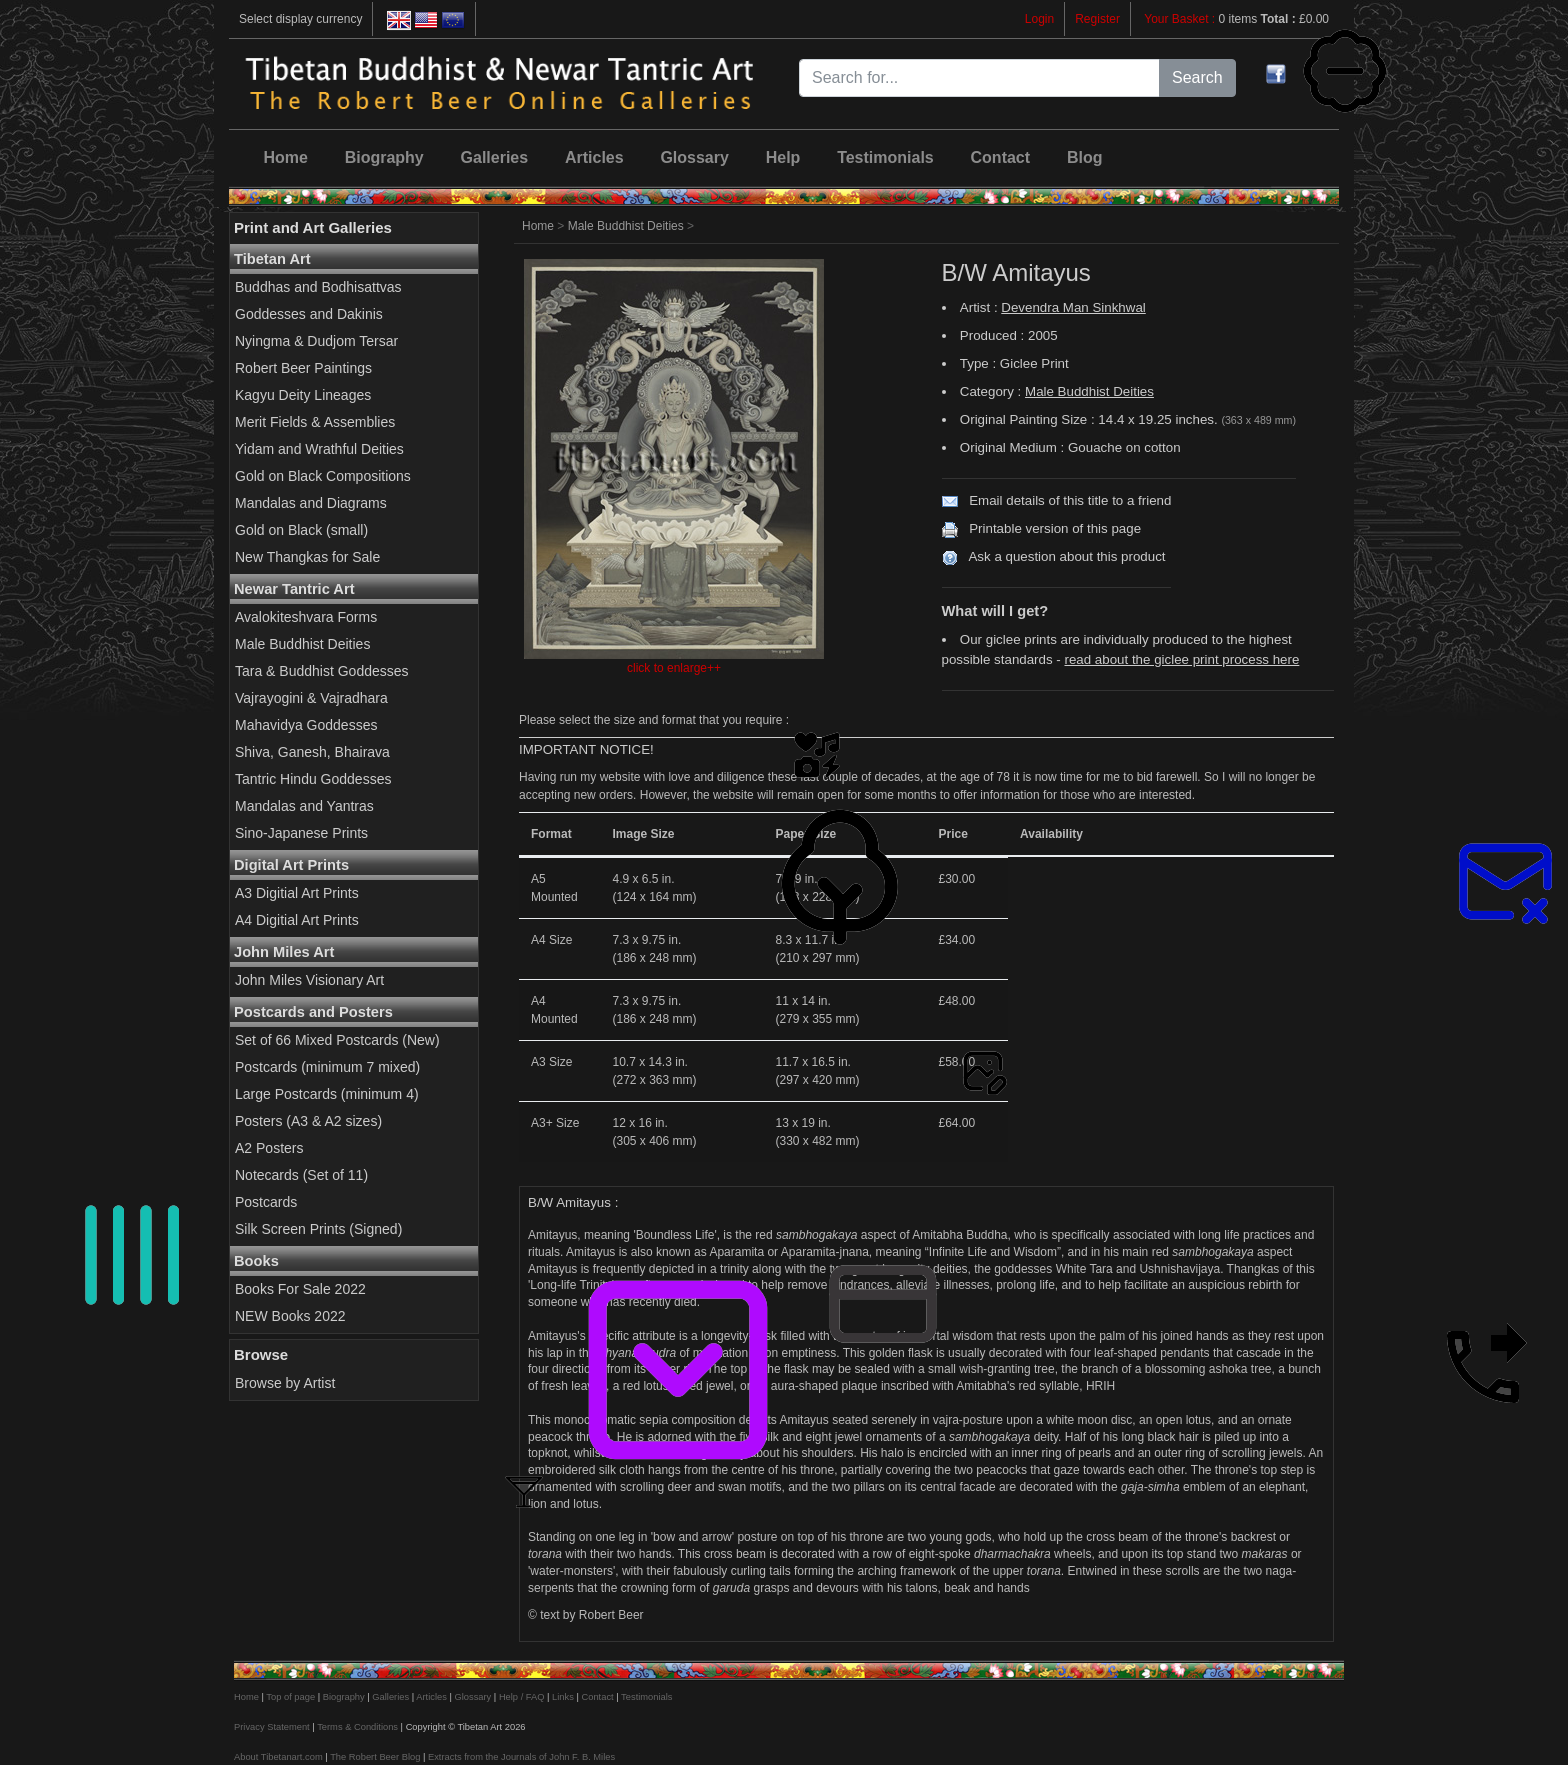 Image resolution: width=1568 pixels, height=1765 pixels. Describe the element at coordinates (678, 1370) in the screenshot. I see `expand content or dropdown menu` at that location.